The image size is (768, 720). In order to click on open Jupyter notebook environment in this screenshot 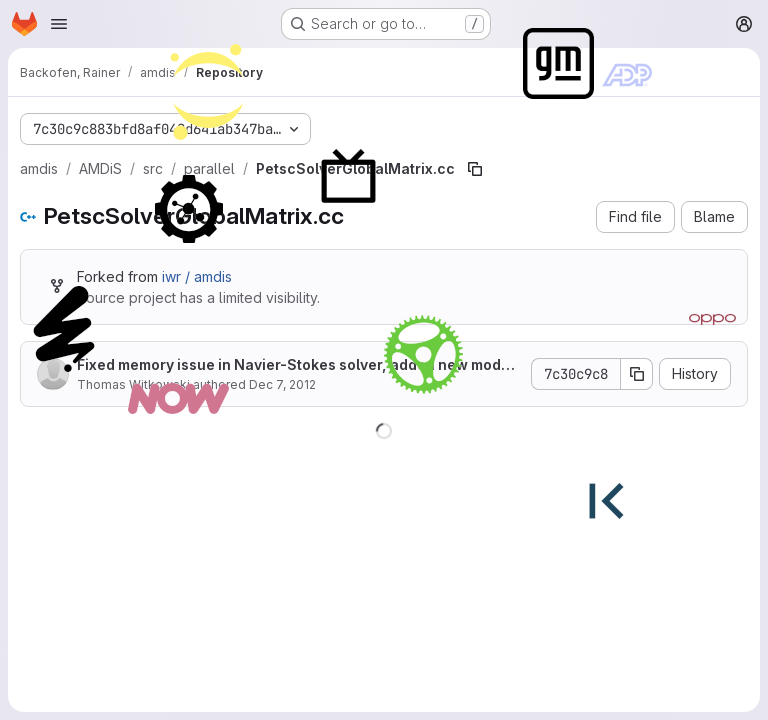, I will do `click(207, 92)`.